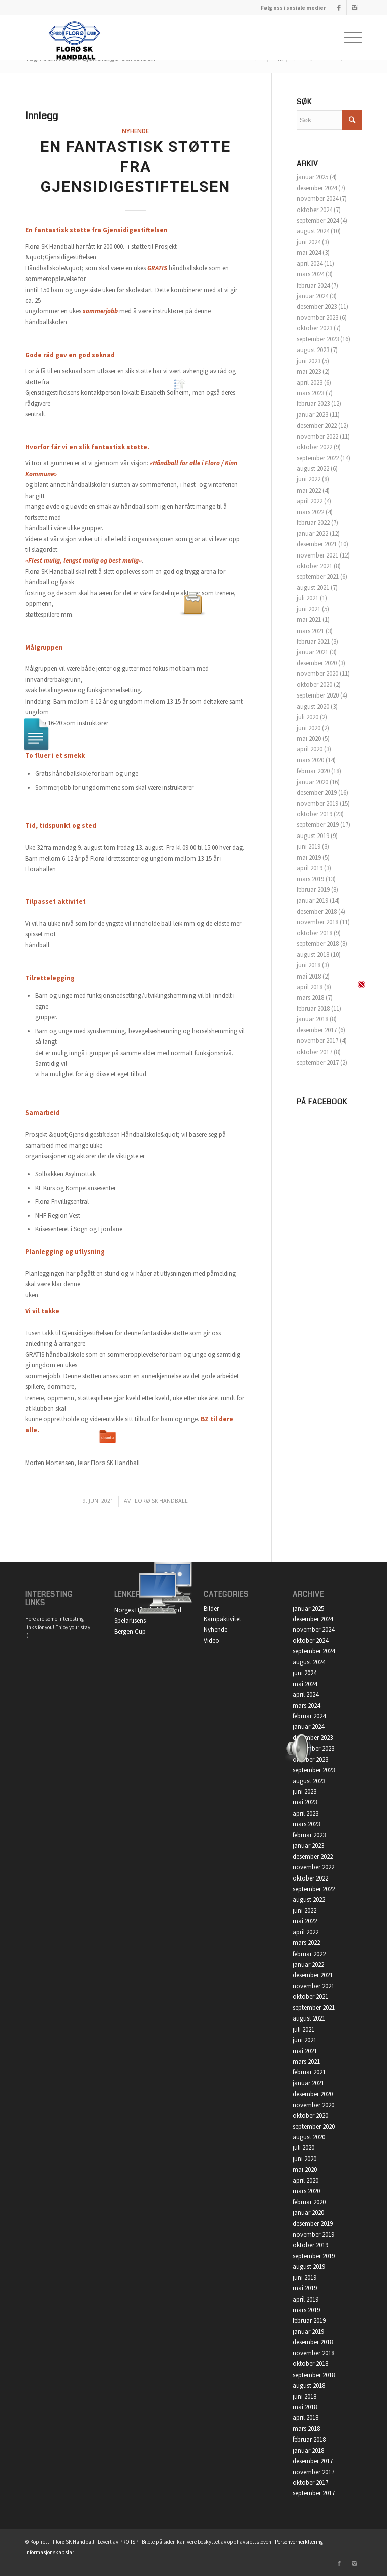  What do you see at coordinates (36, 735) in the screenshot?
I see `opendocument text template file` at bounding box center [36, 735].